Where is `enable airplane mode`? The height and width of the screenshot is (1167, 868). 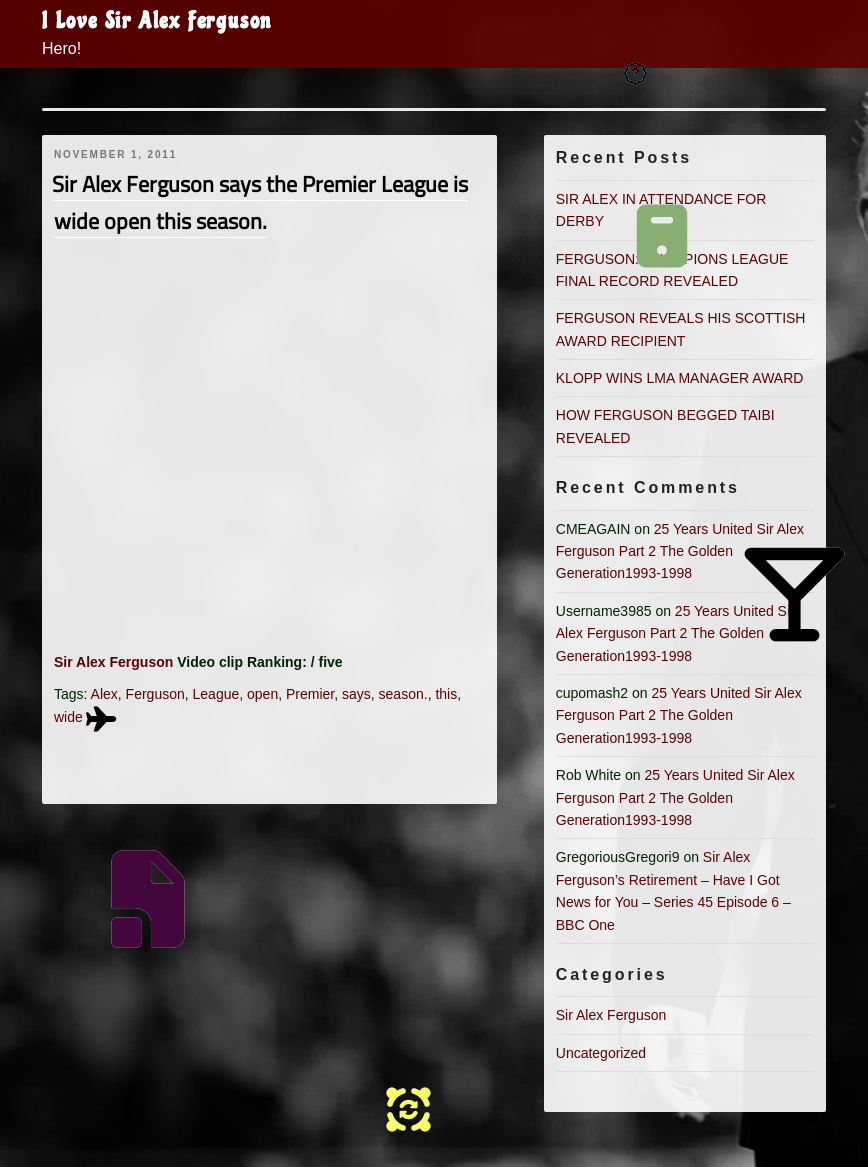 enable airplane mode is located at coordinates (101, 719).